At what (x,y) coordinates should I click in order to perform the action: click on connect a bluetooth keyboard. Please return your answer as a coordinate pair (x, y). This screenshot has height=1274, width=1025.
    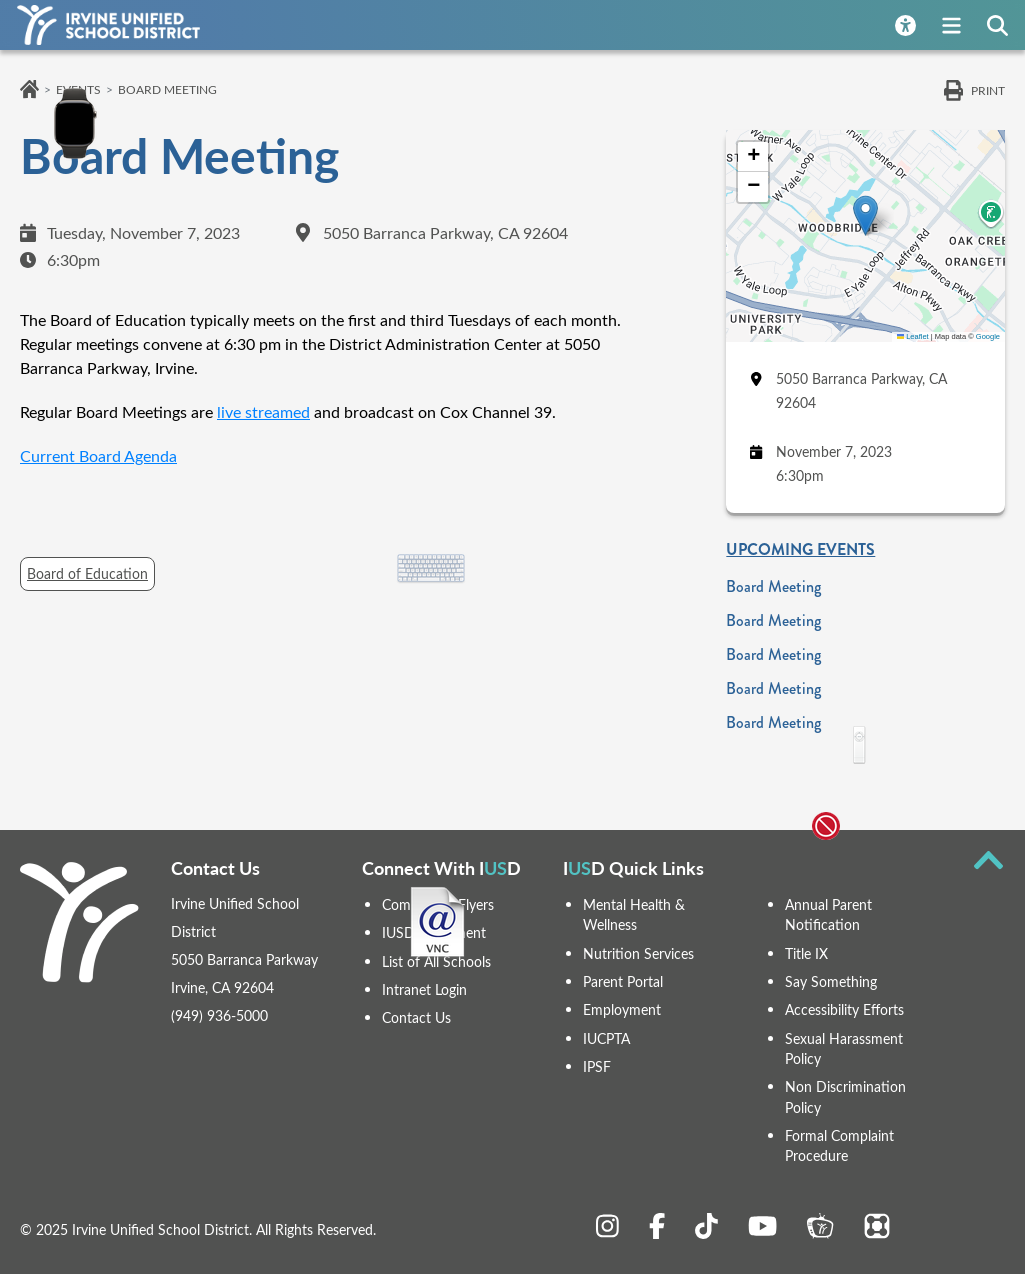
    Looking at the image, I should click on (431, 568).